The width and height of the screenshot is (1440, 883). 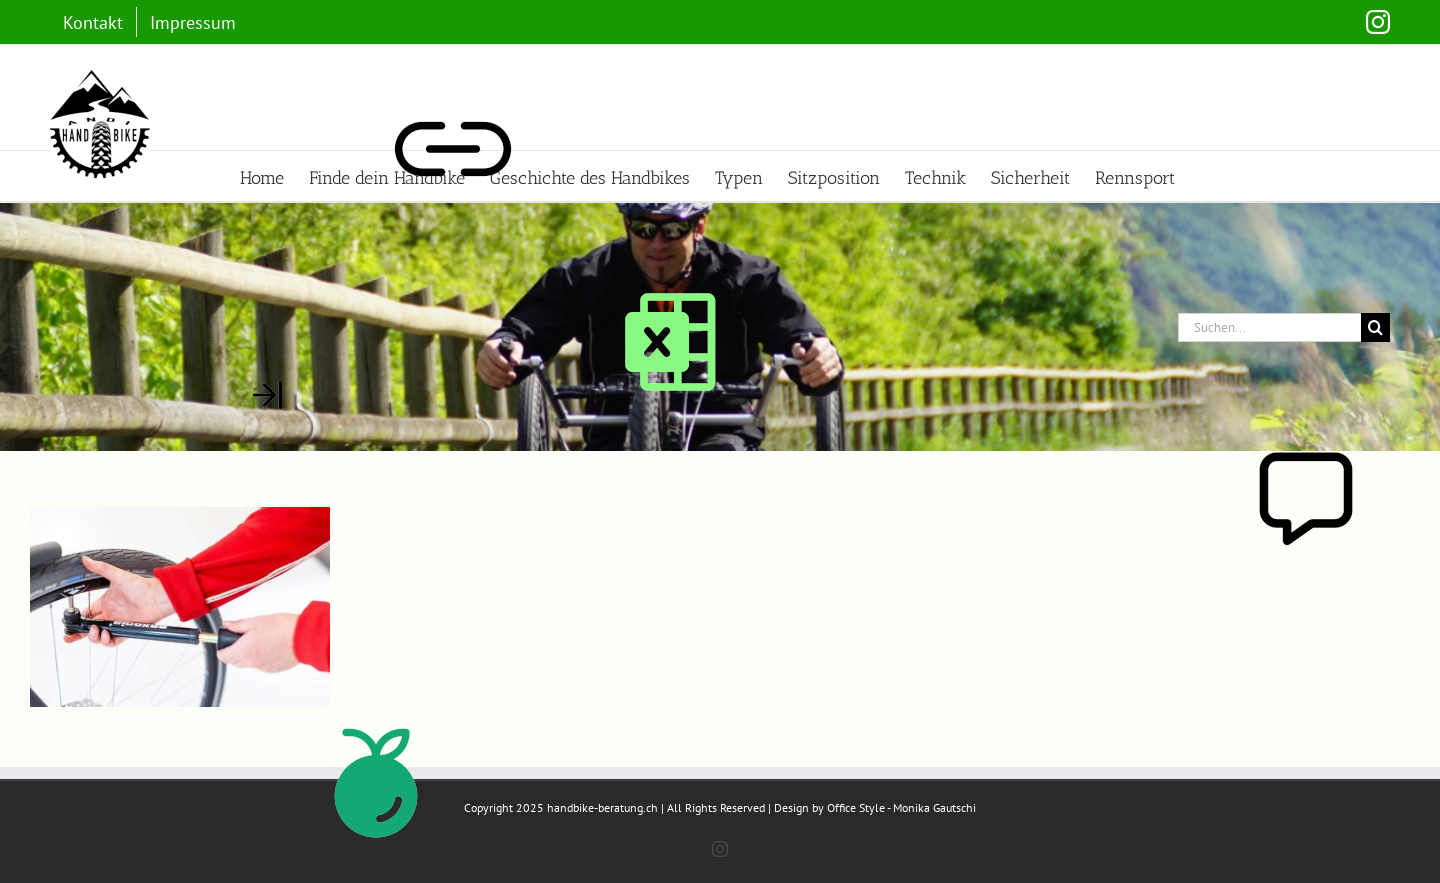 What do you see at coordinates (453, 149) in the screenshot?
I see `copy link to clipboard` at bounding box center [453, 149].